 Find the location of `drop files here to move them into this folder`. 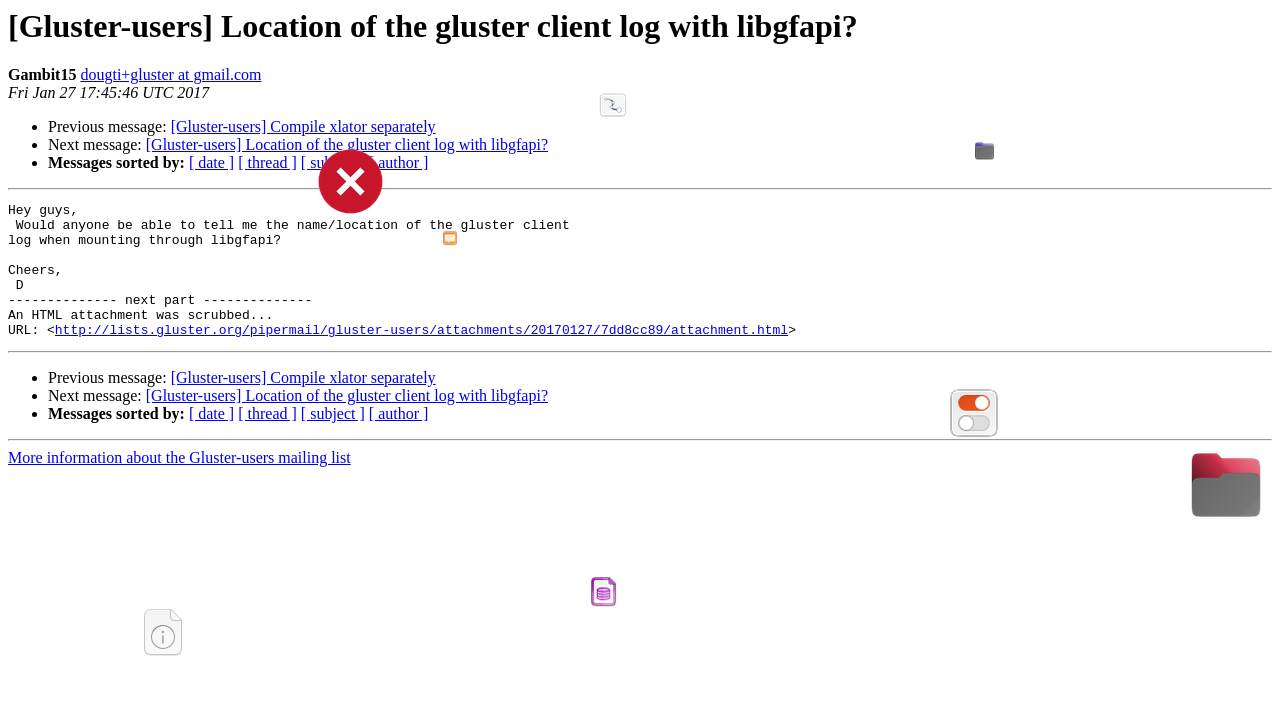

drop files here to move them into this folder is located at coordinates (1226, 485).